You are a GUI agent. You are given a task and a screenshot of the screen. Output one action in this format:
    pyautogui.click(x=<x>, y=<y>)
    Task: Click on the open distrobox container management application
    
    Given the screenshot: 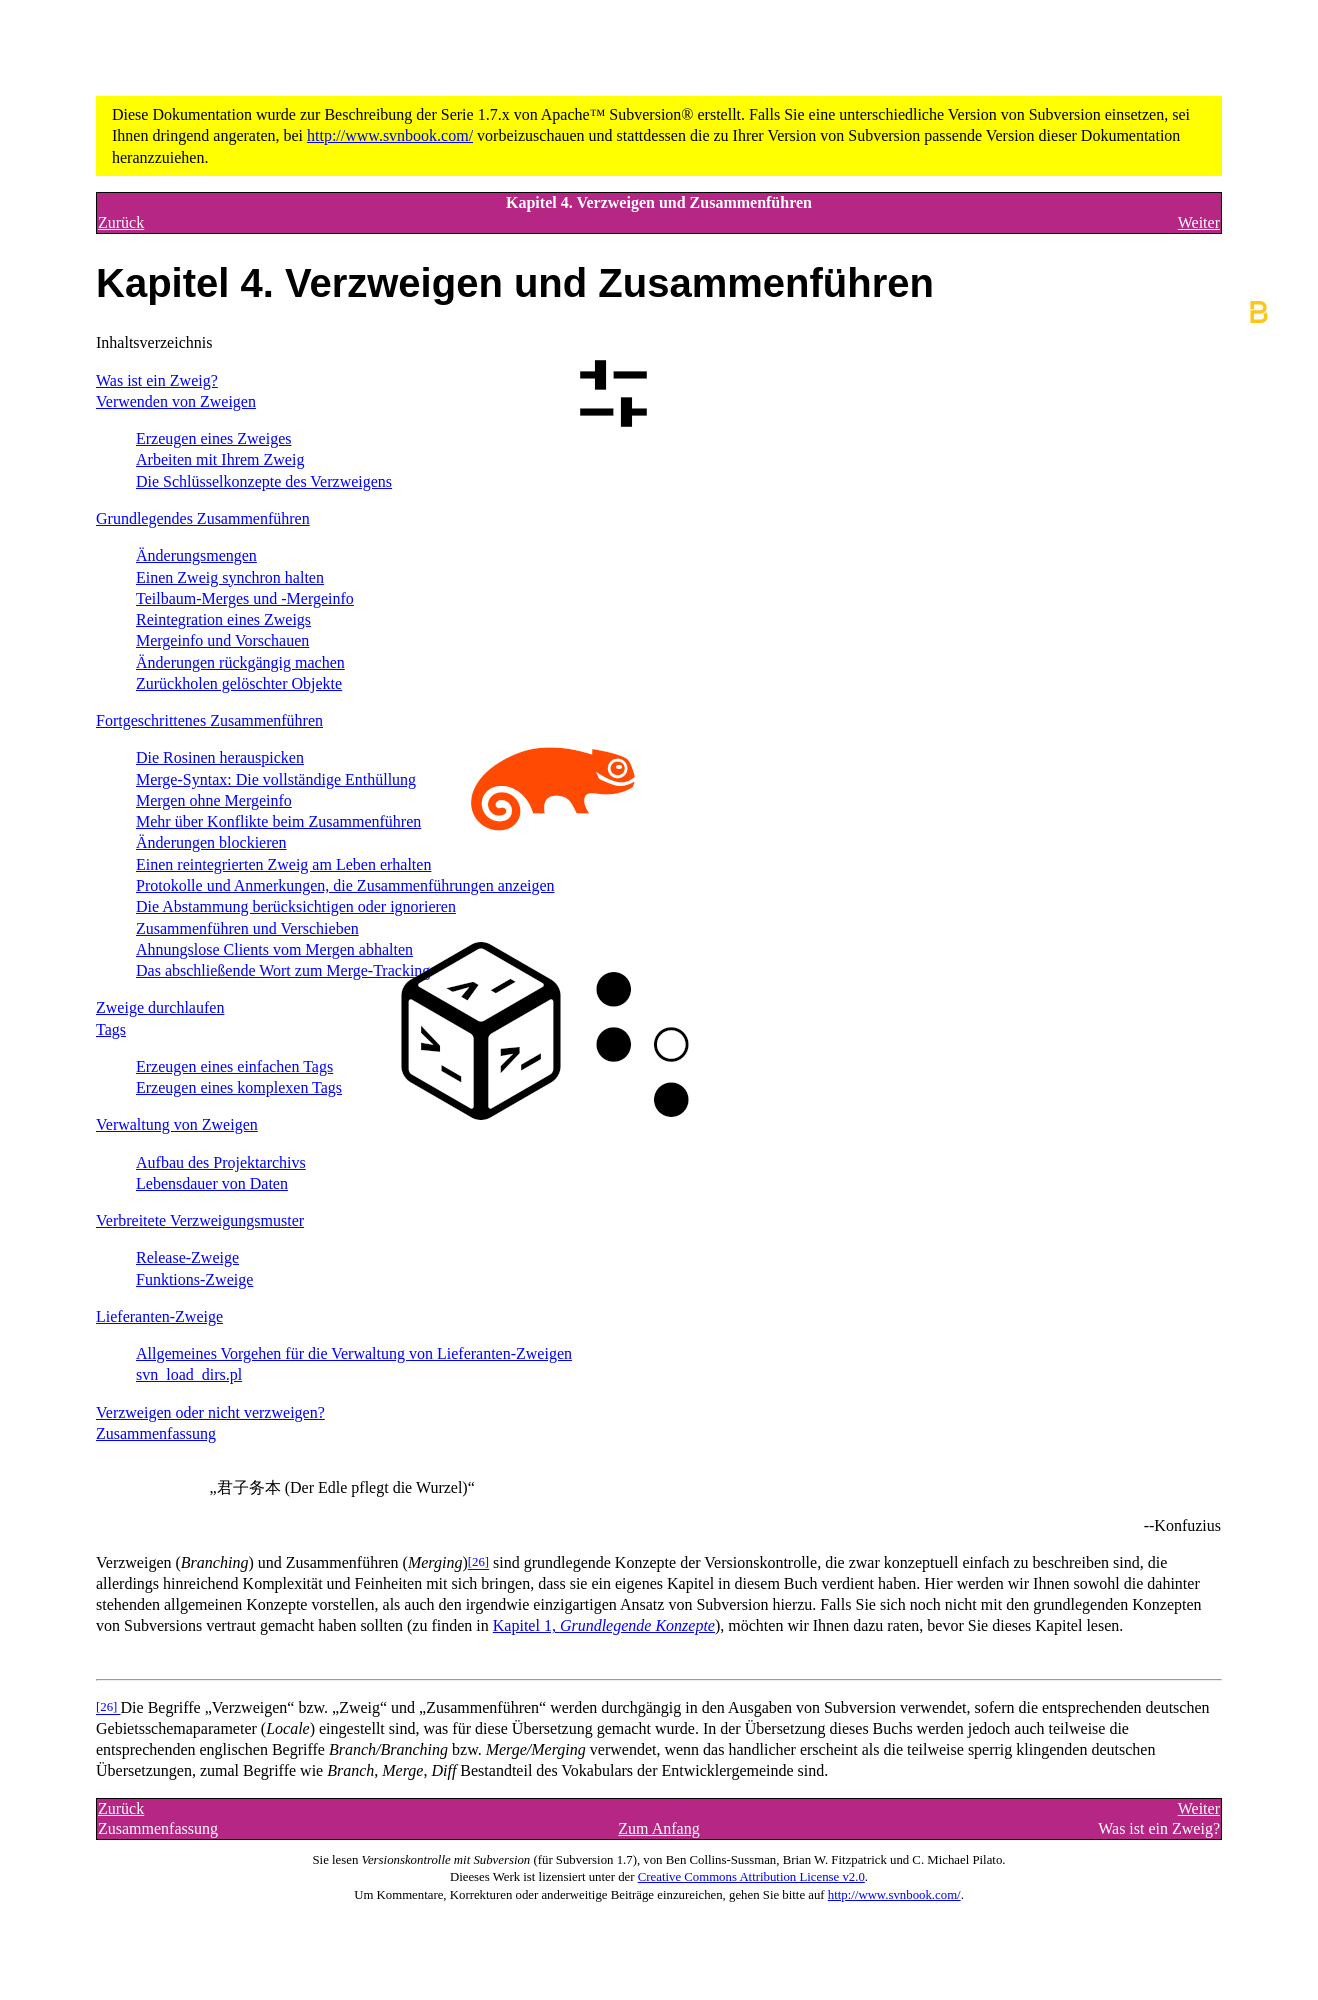 What is the action you would take?
    pyautogui.click(x=481, y=1031)
    